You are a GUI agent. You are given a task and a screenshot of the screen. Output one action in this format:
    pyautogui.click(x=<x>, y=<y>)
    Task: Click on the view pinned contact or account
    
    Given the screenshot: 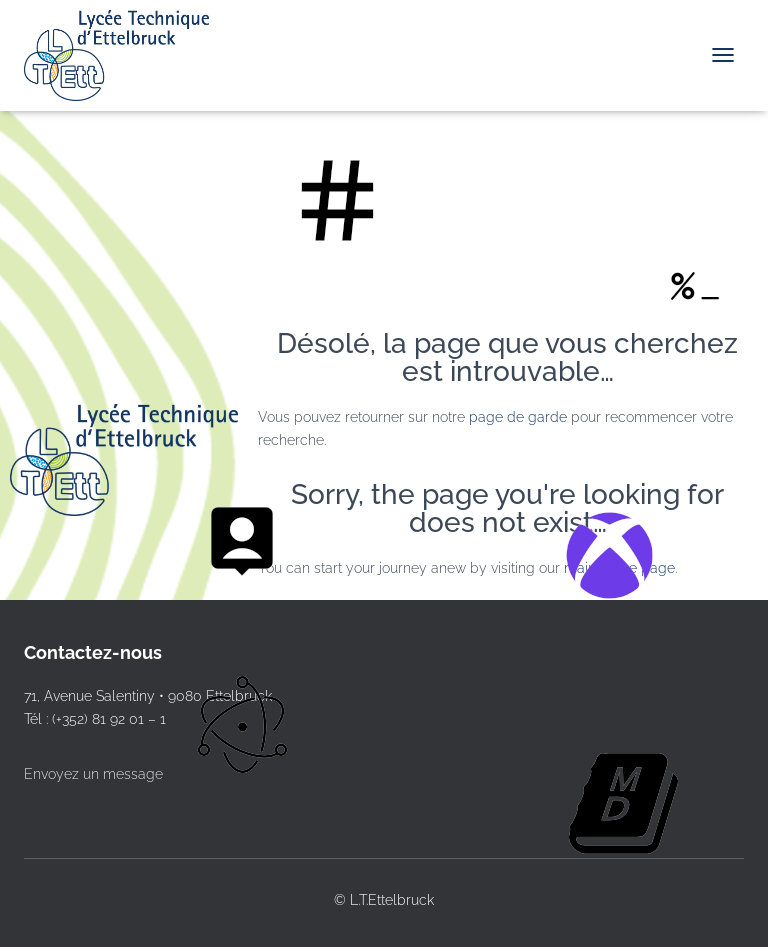 What is the action you would take?
    pyautogui.click(x=242, y=538)
    